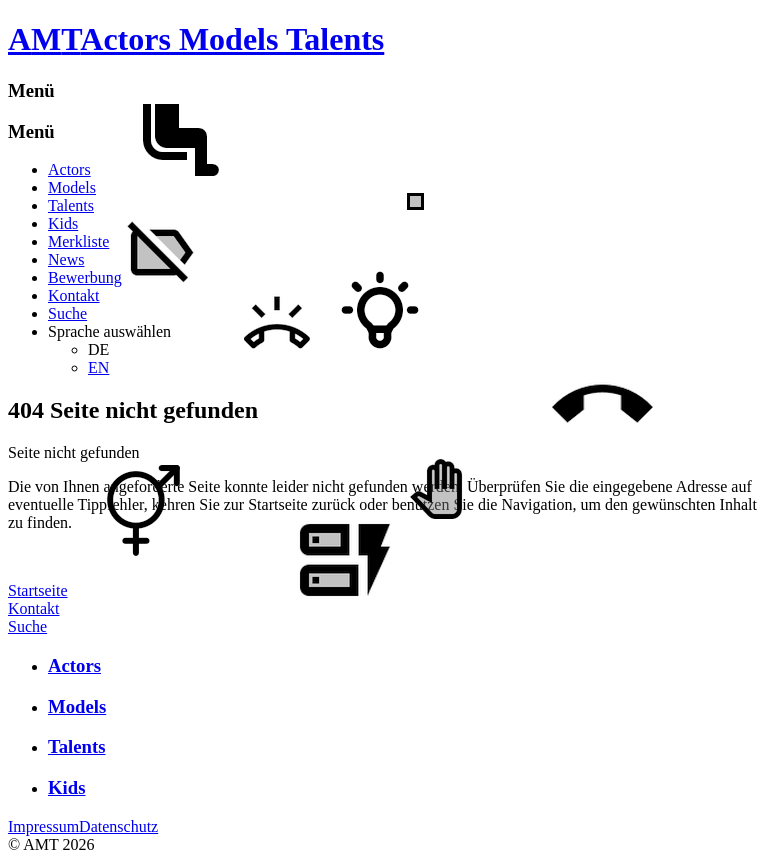 The width and height of the screenshot is (773, 862). Describe the element at coordinates (437, 489) in the screenshot. I see `stop or halt an action` at that location.